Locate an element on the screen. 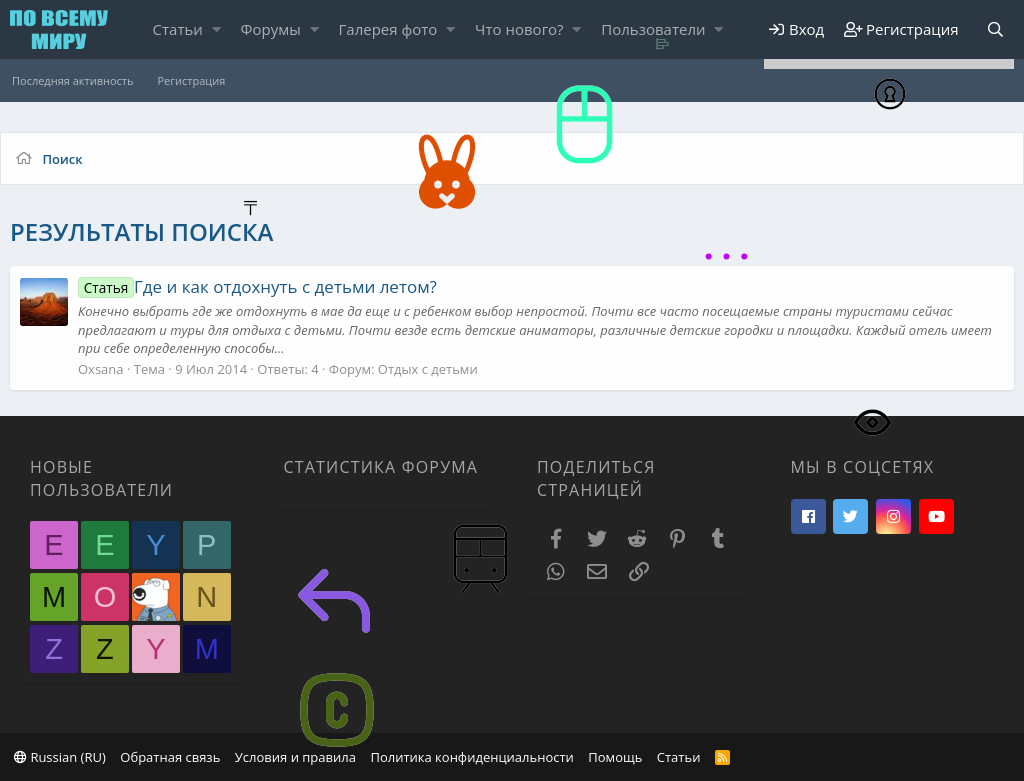  access security or privacy settings is located at coordinates (890, 94).